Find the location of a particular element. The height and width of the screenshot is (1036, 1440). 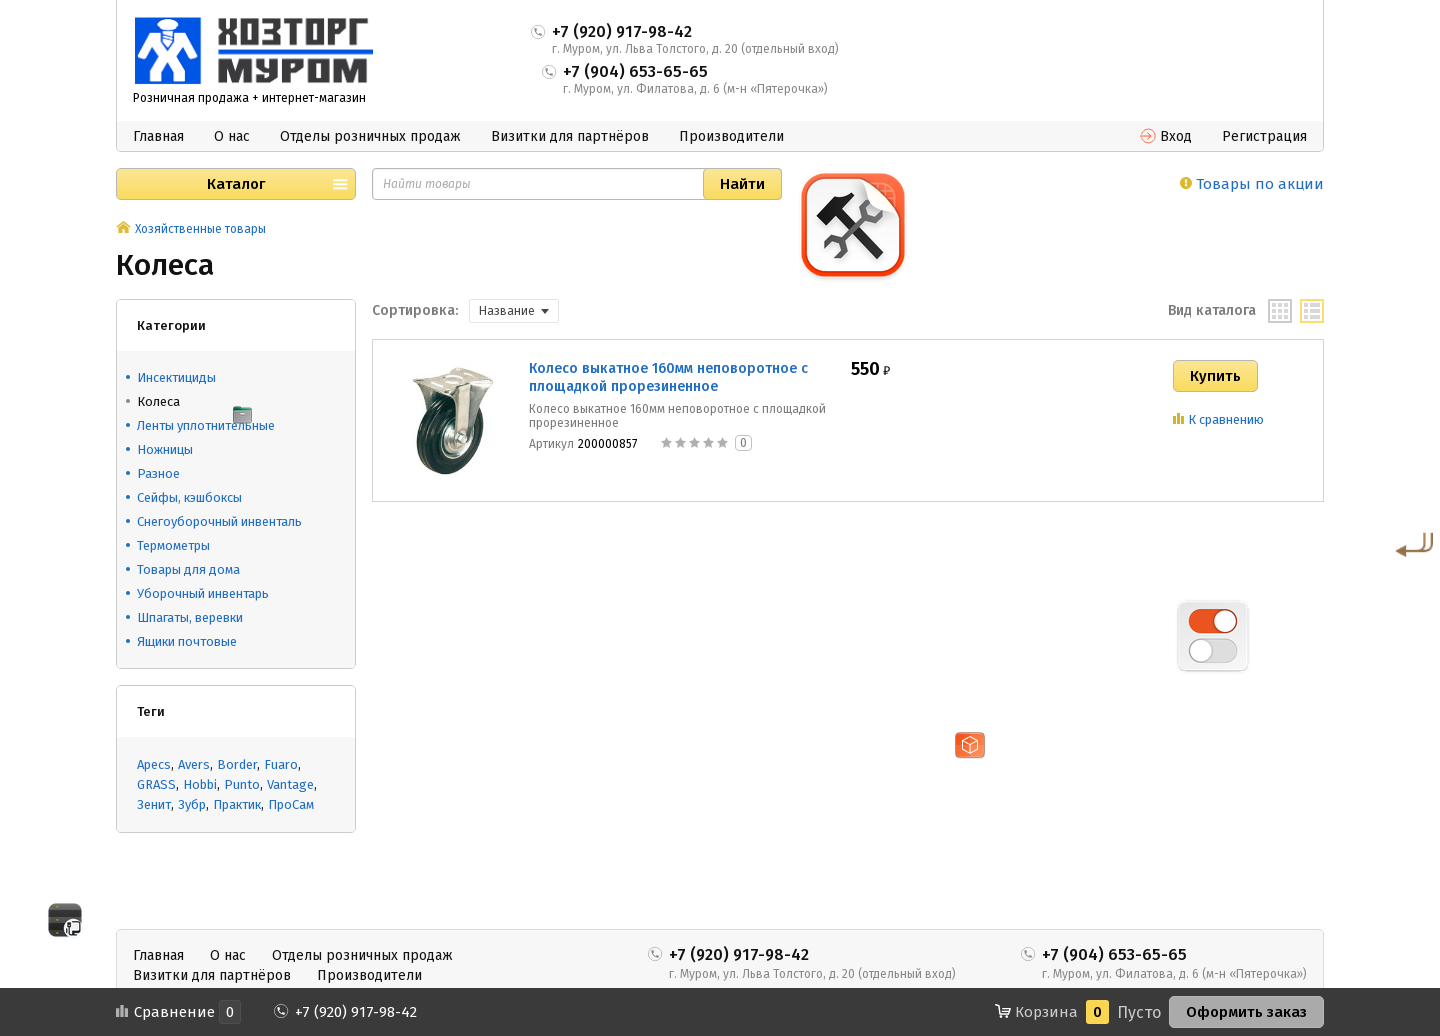

open file manager application is located at coordinates (242, 414).